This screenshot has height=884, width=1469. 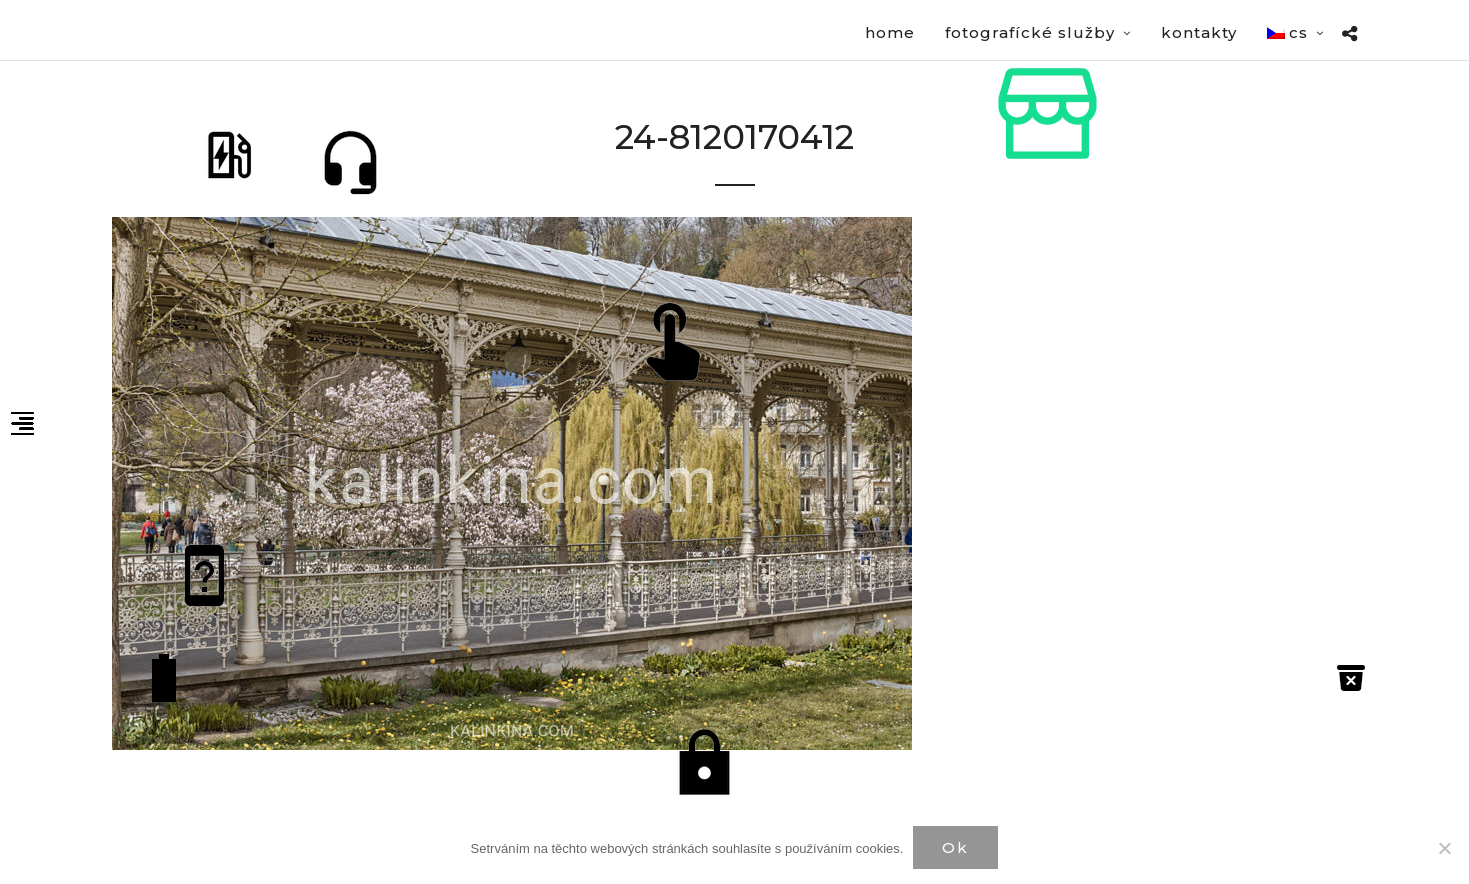 What do you see at coordinates (1047, 113) in the screenshot?
I see `access the online store or marketplace` at bounding box center [1047, 113].